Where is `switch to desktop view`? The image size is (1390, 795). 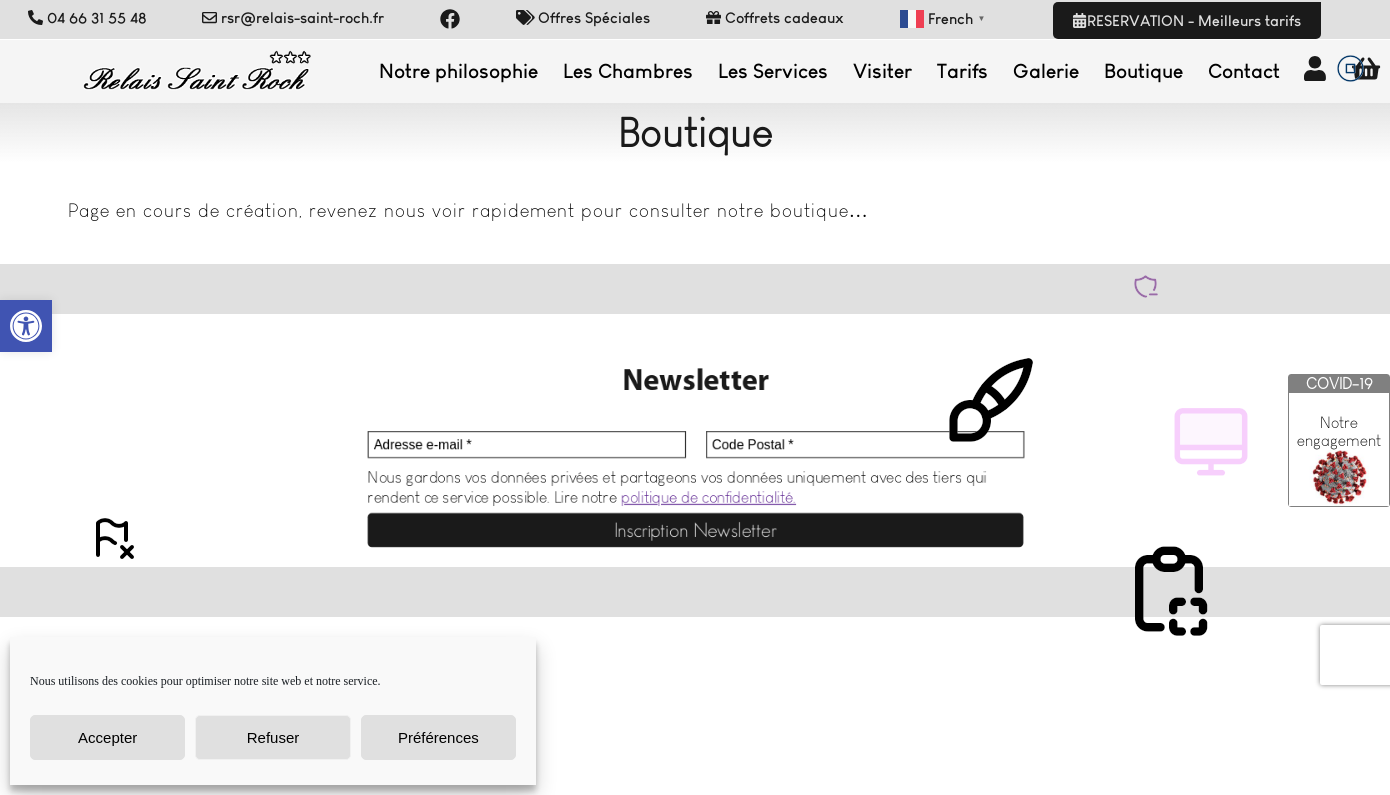 switch to desktop view is located at coordinates (1211, 439).